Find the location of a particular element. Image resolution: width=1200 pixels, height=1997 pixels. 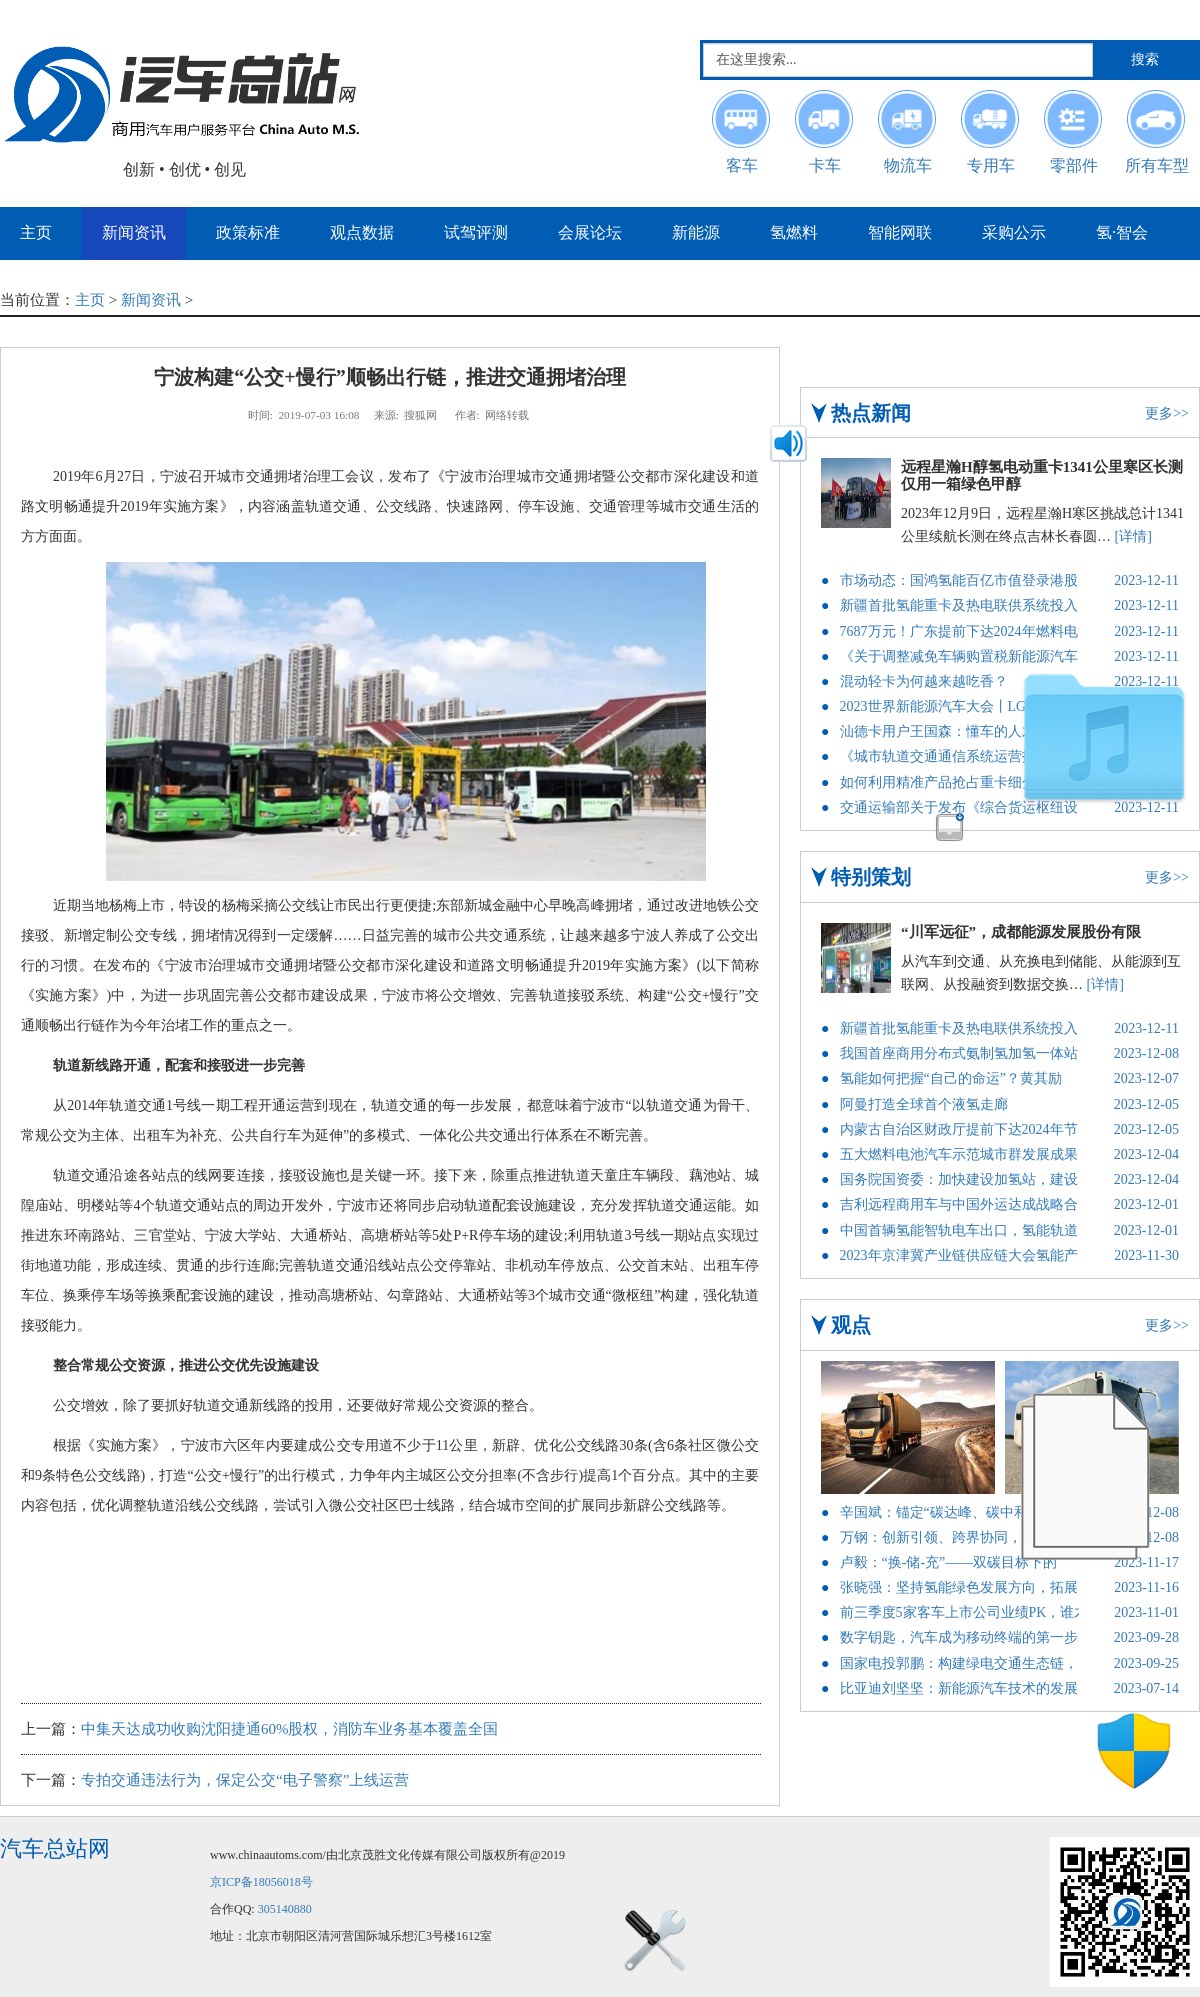

move message to inbox is located at coordinates (949, 827).